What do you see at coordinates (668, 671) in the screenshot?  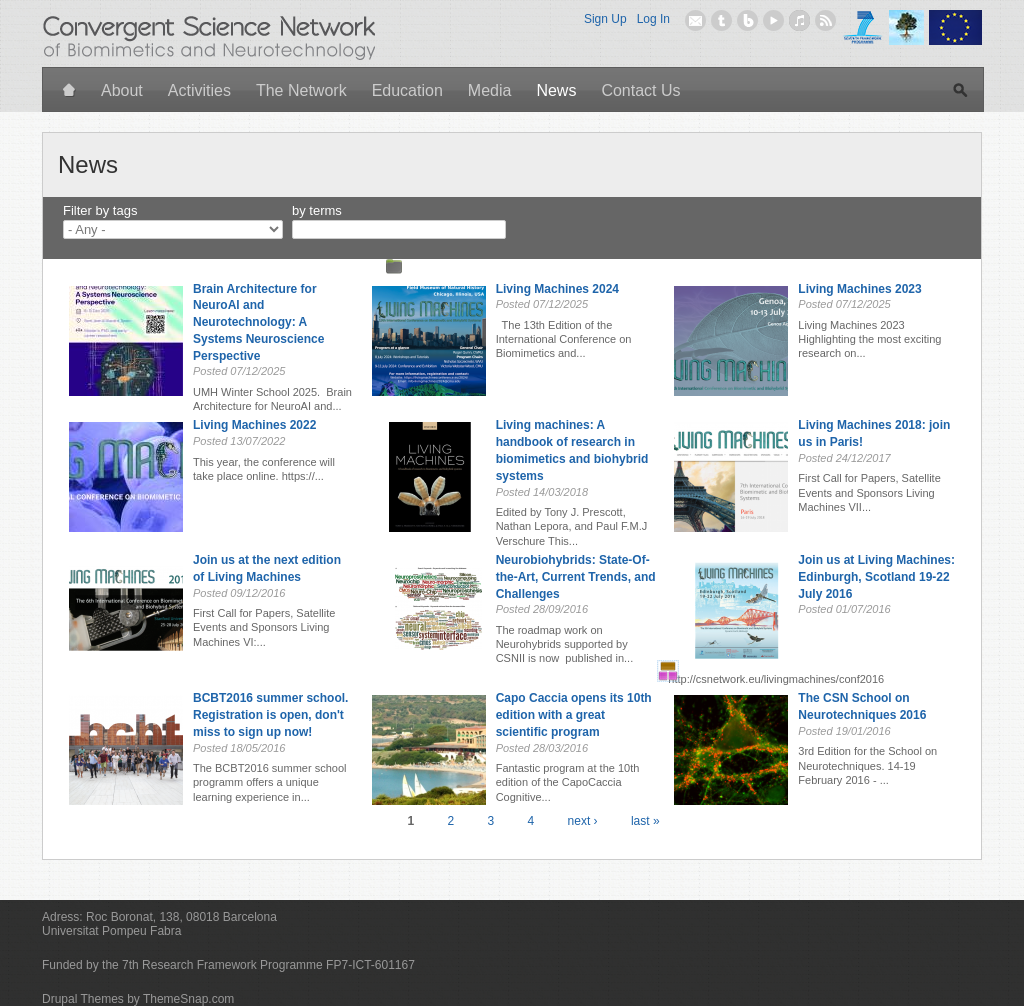 I see `select all items in the current view` at bounding box center [668, 671].